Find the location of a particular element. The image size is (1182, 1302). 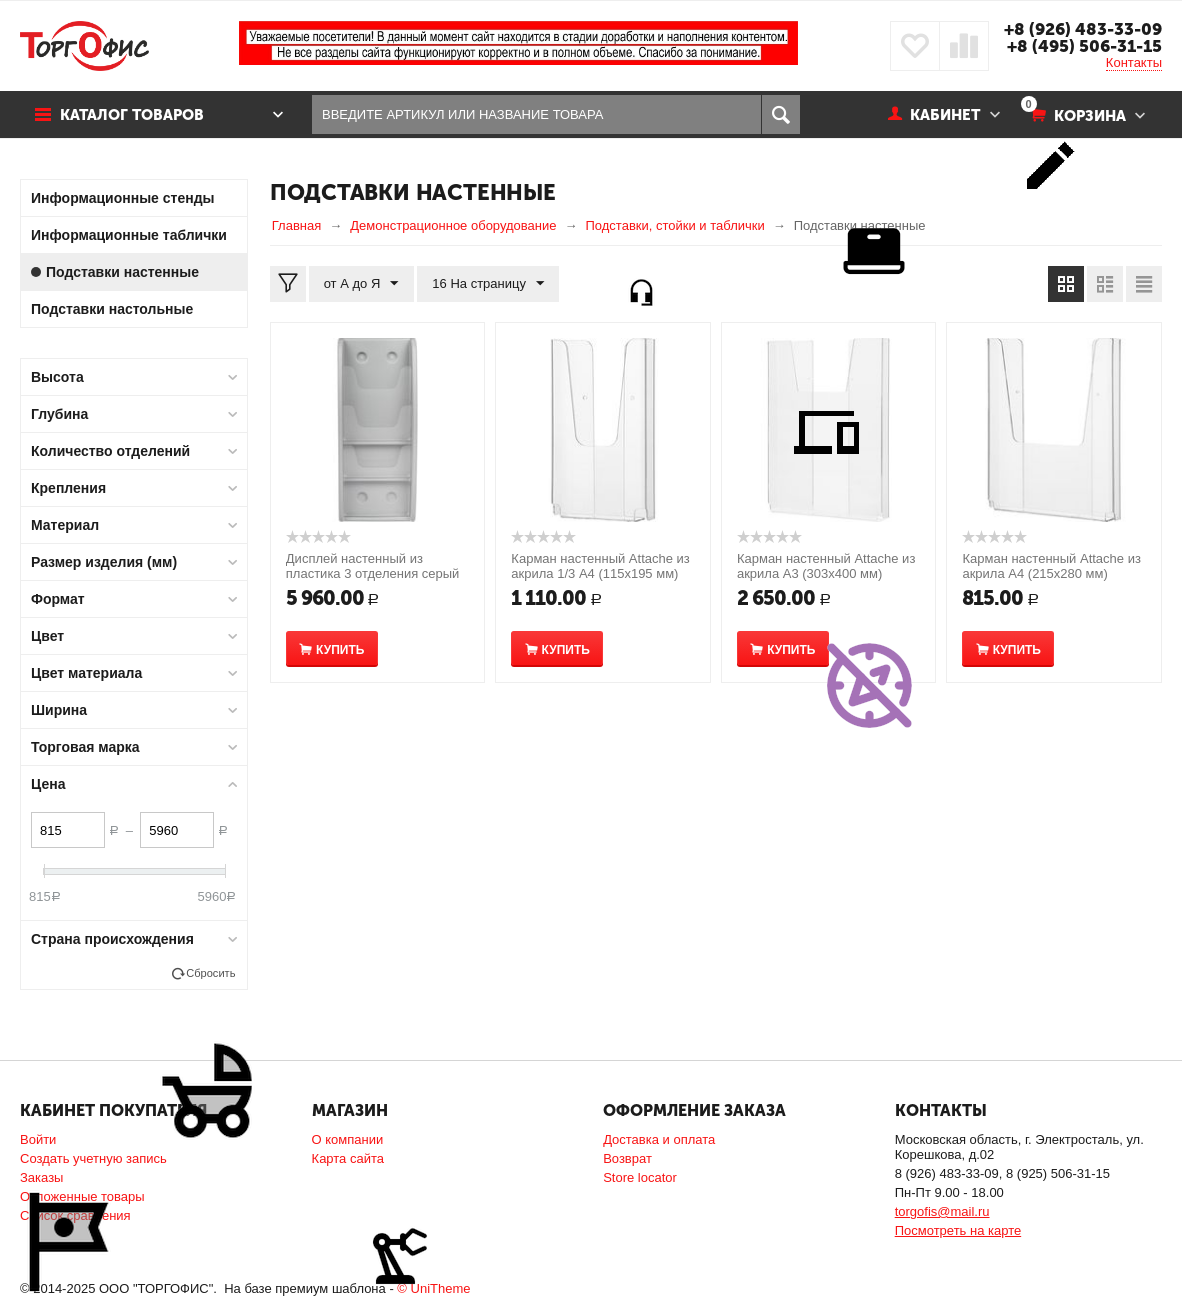

indicates child-friendly or family-friendly location is located at coordinates (209, 1090).